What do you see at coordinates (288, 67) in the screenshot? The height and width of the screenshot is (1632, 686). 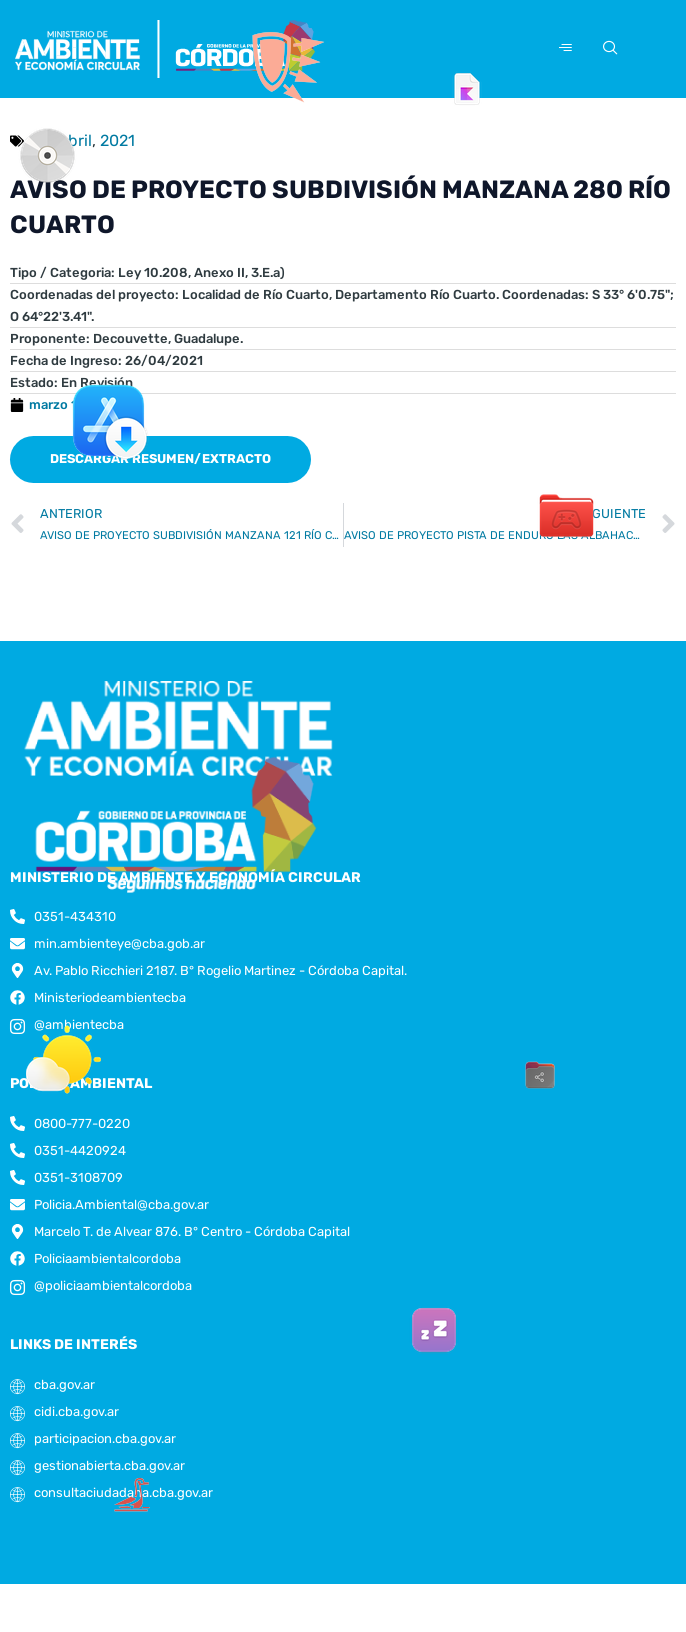 I see `indicates damage blocked or deflected` at bounding box center [288, 67].